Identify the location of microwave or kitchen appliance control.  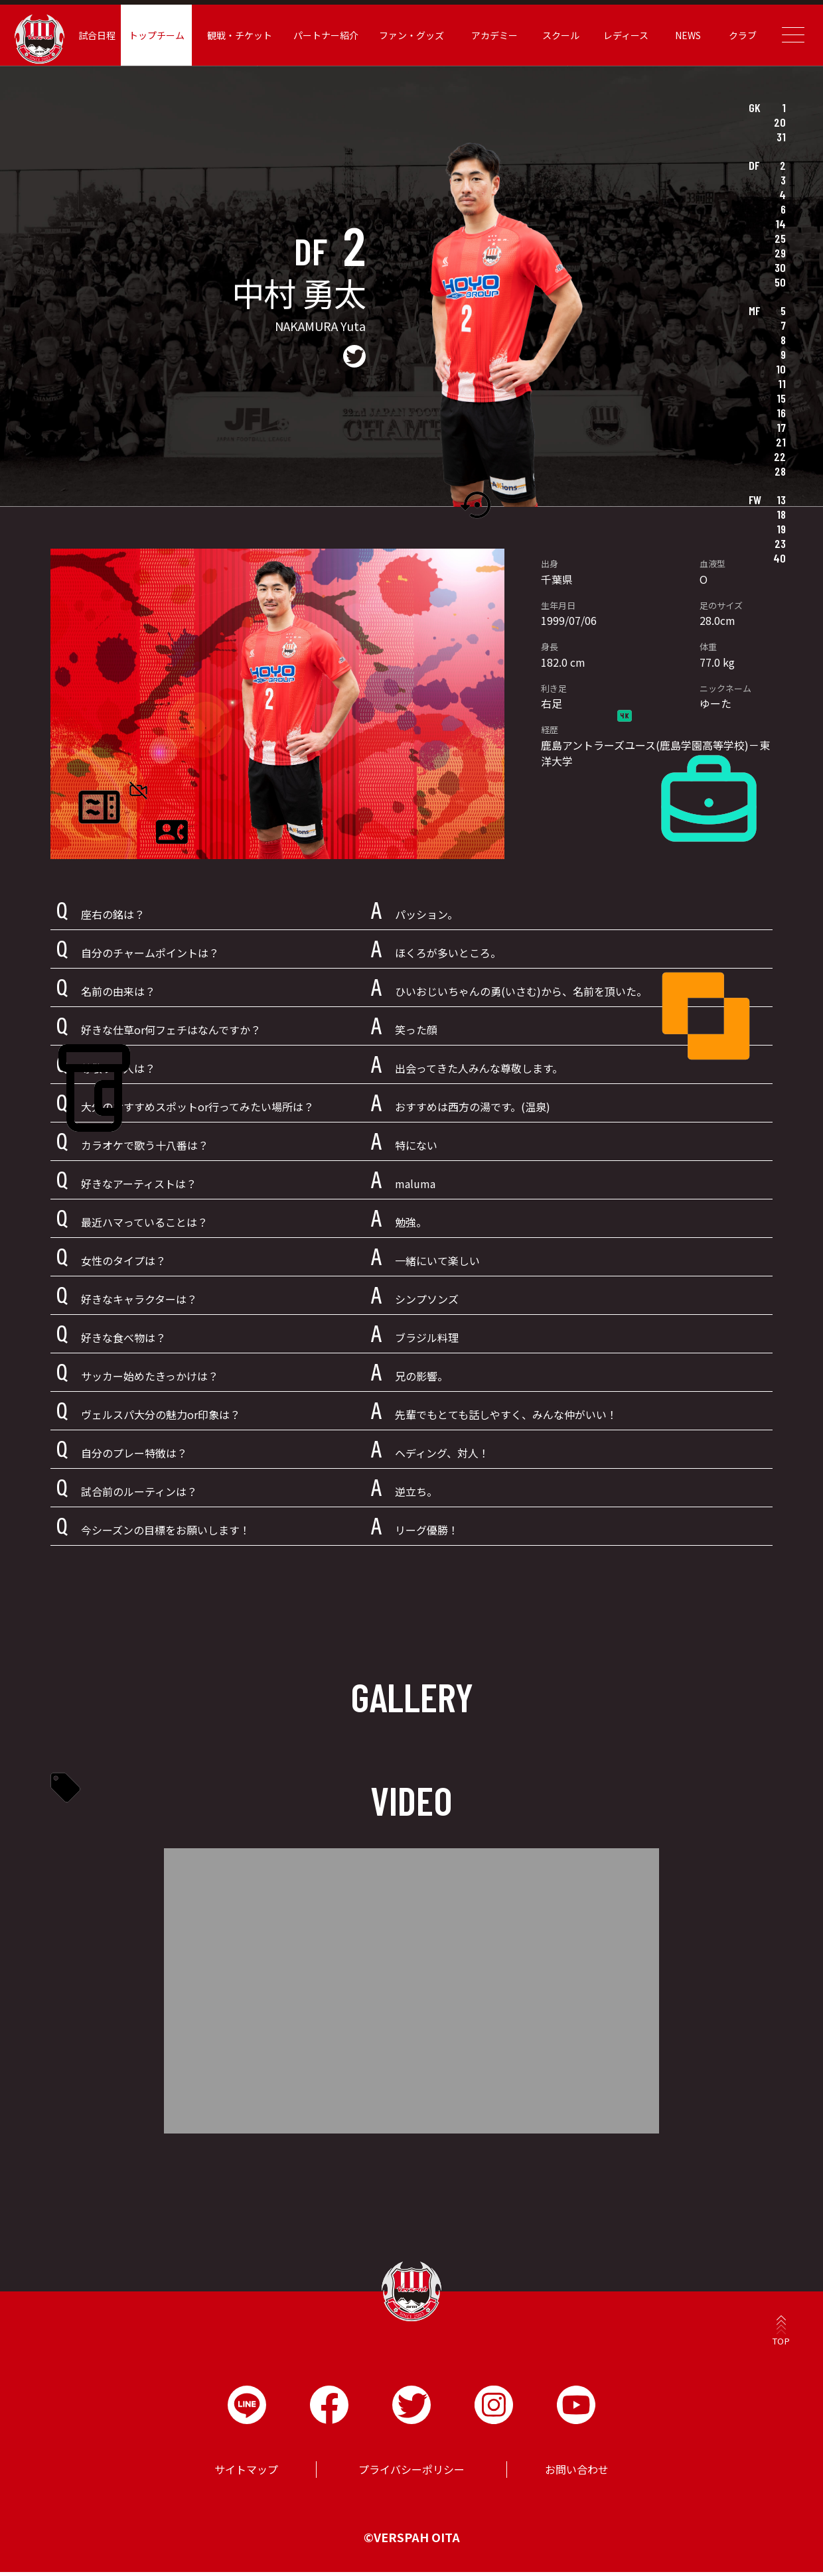
(99, 807).